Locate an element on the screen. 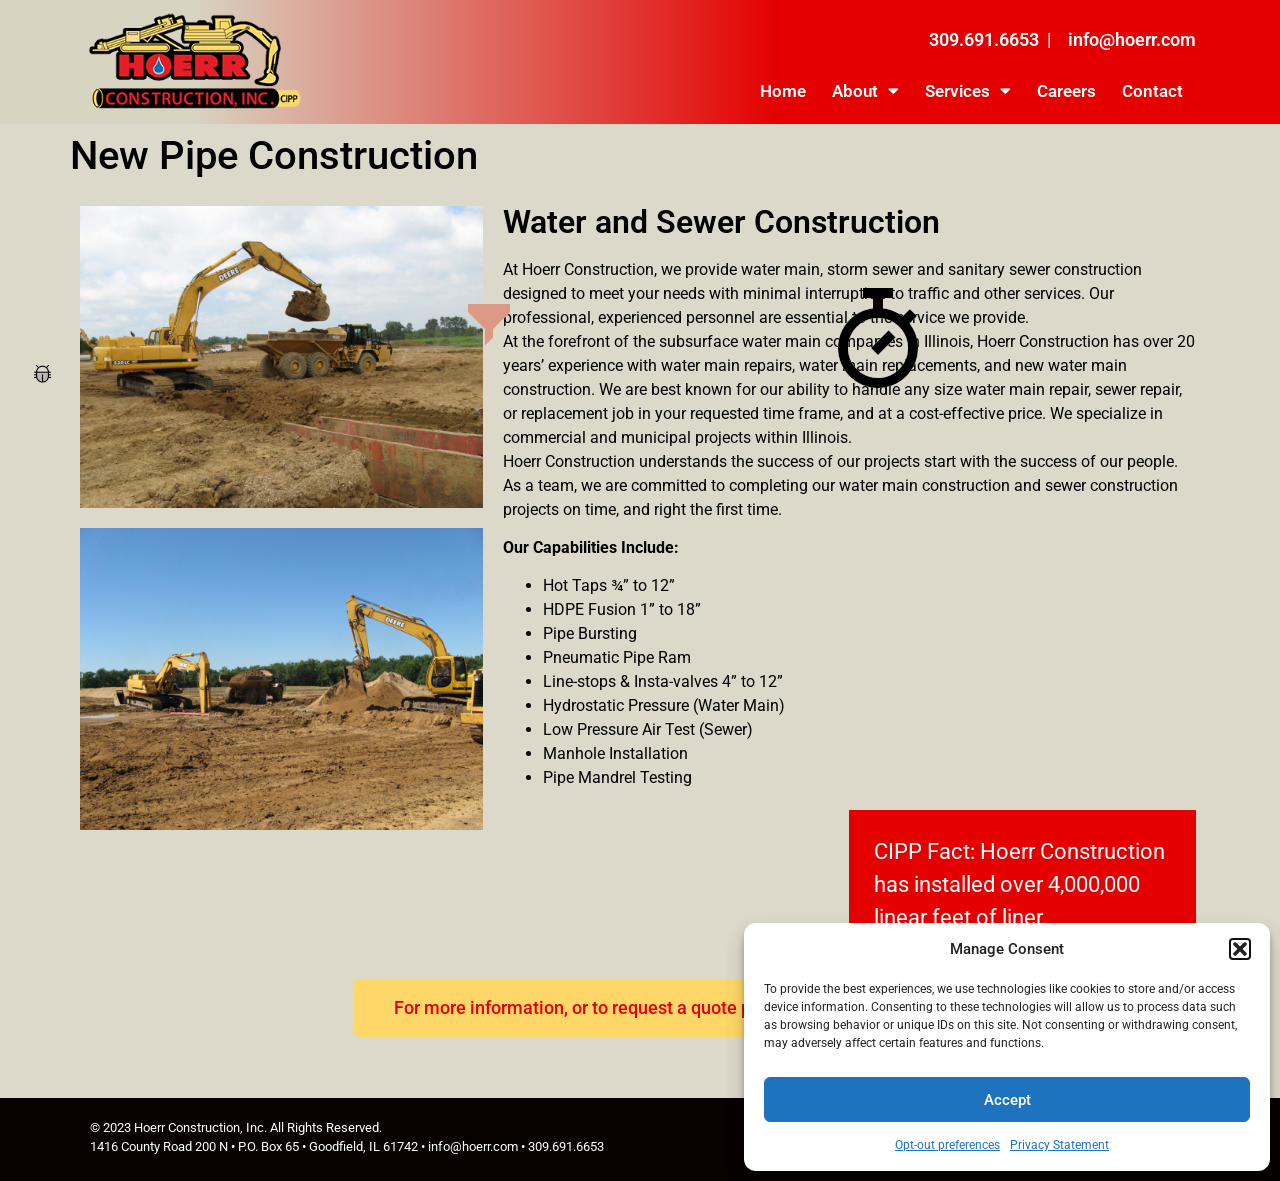 The image size is (1280, 1181). report a bug or issue is located at coordinates (42, 373).